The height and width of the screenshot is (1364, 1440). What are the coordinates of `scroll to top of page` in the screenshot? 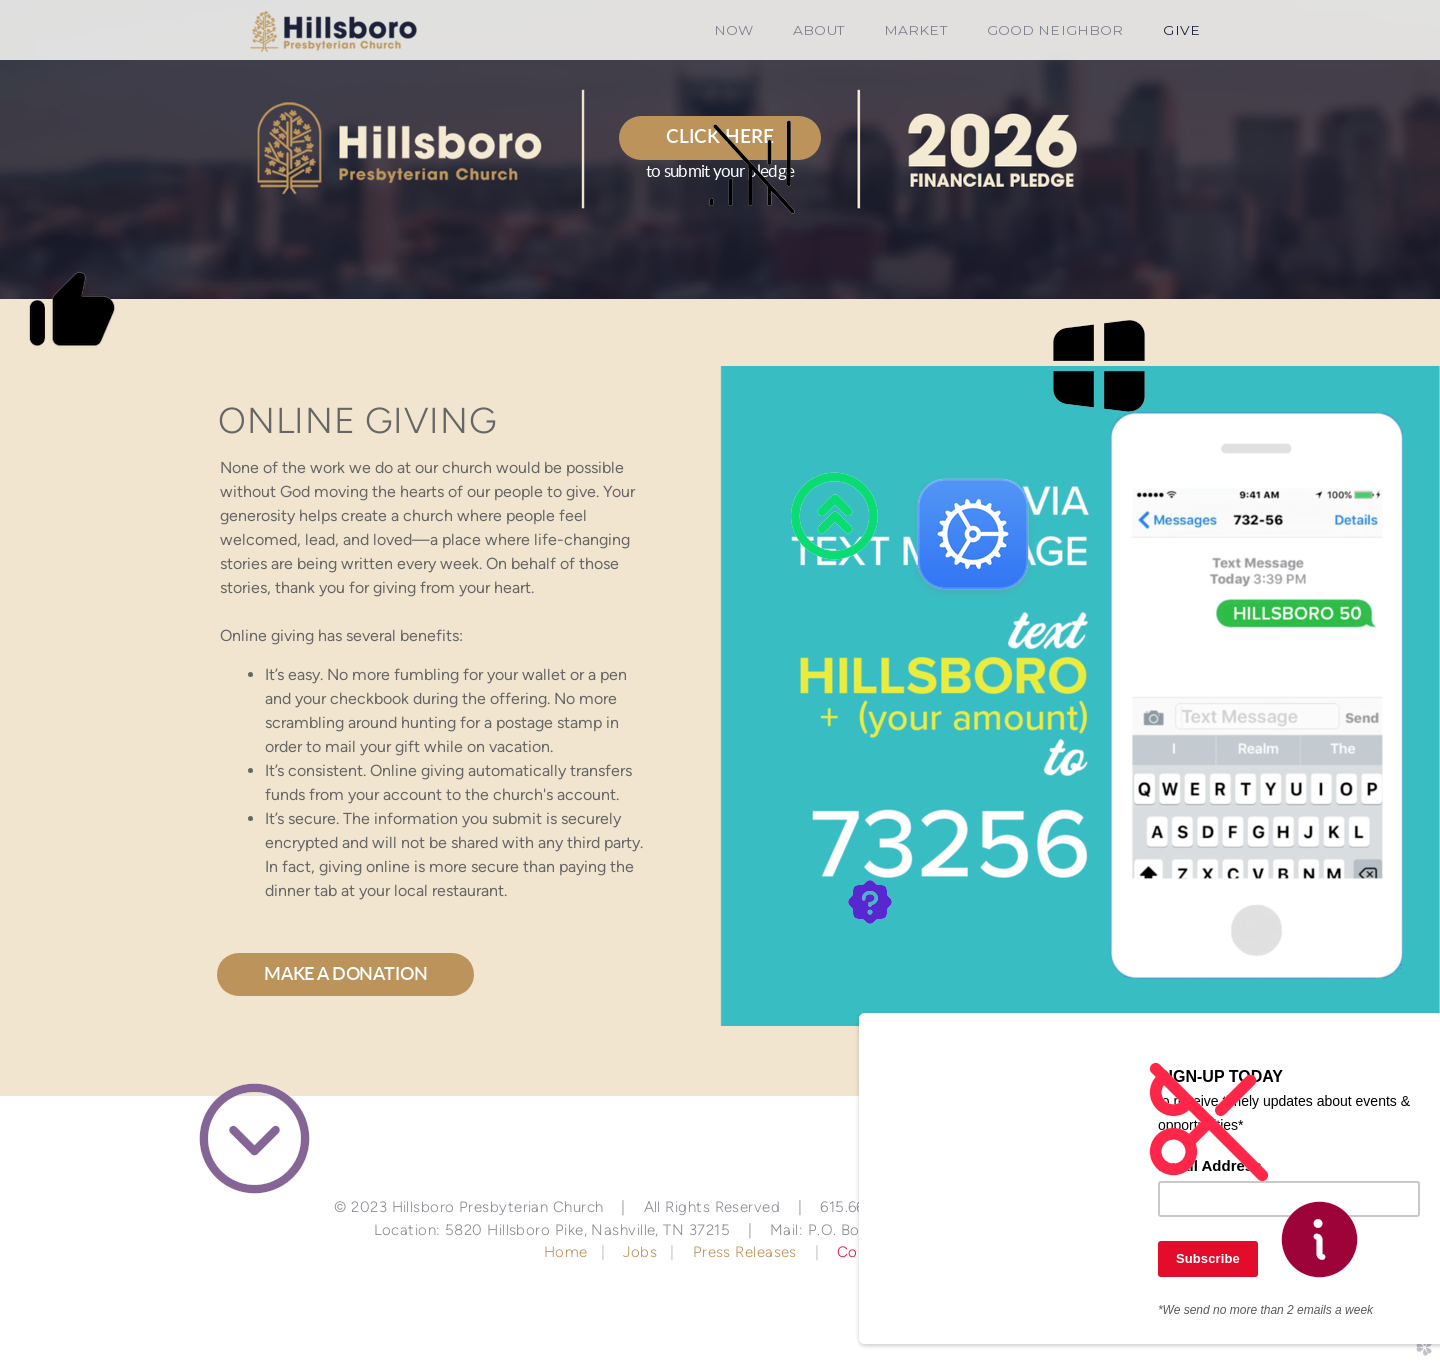 It's located at (835, 516).